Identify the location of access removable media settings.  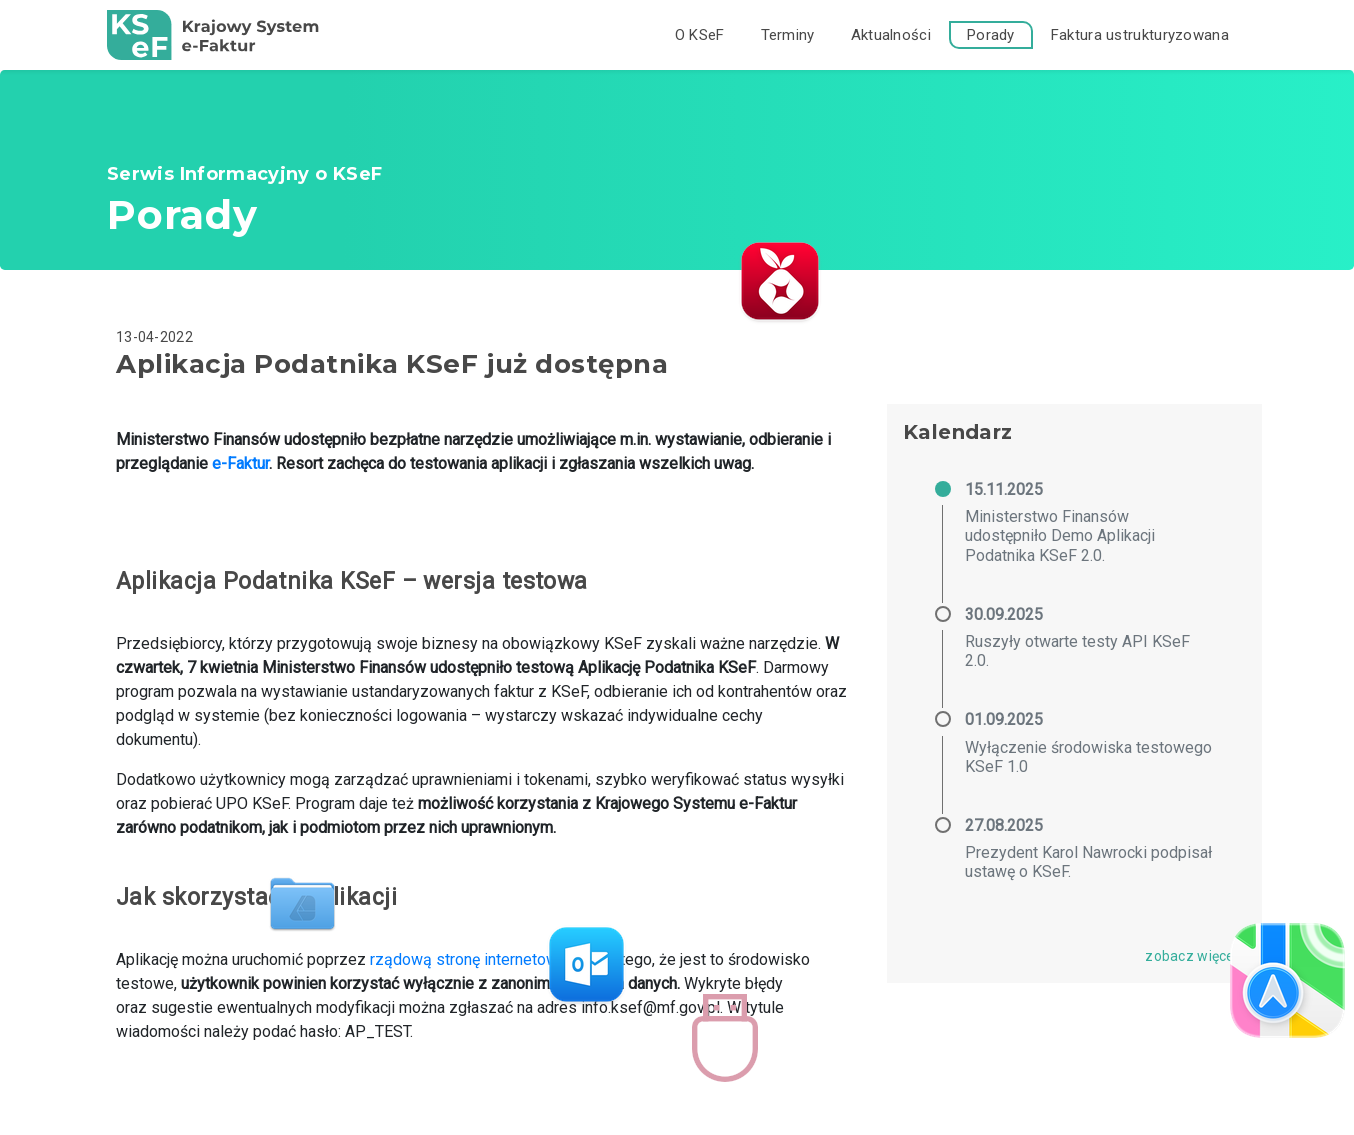
(725, 1038).